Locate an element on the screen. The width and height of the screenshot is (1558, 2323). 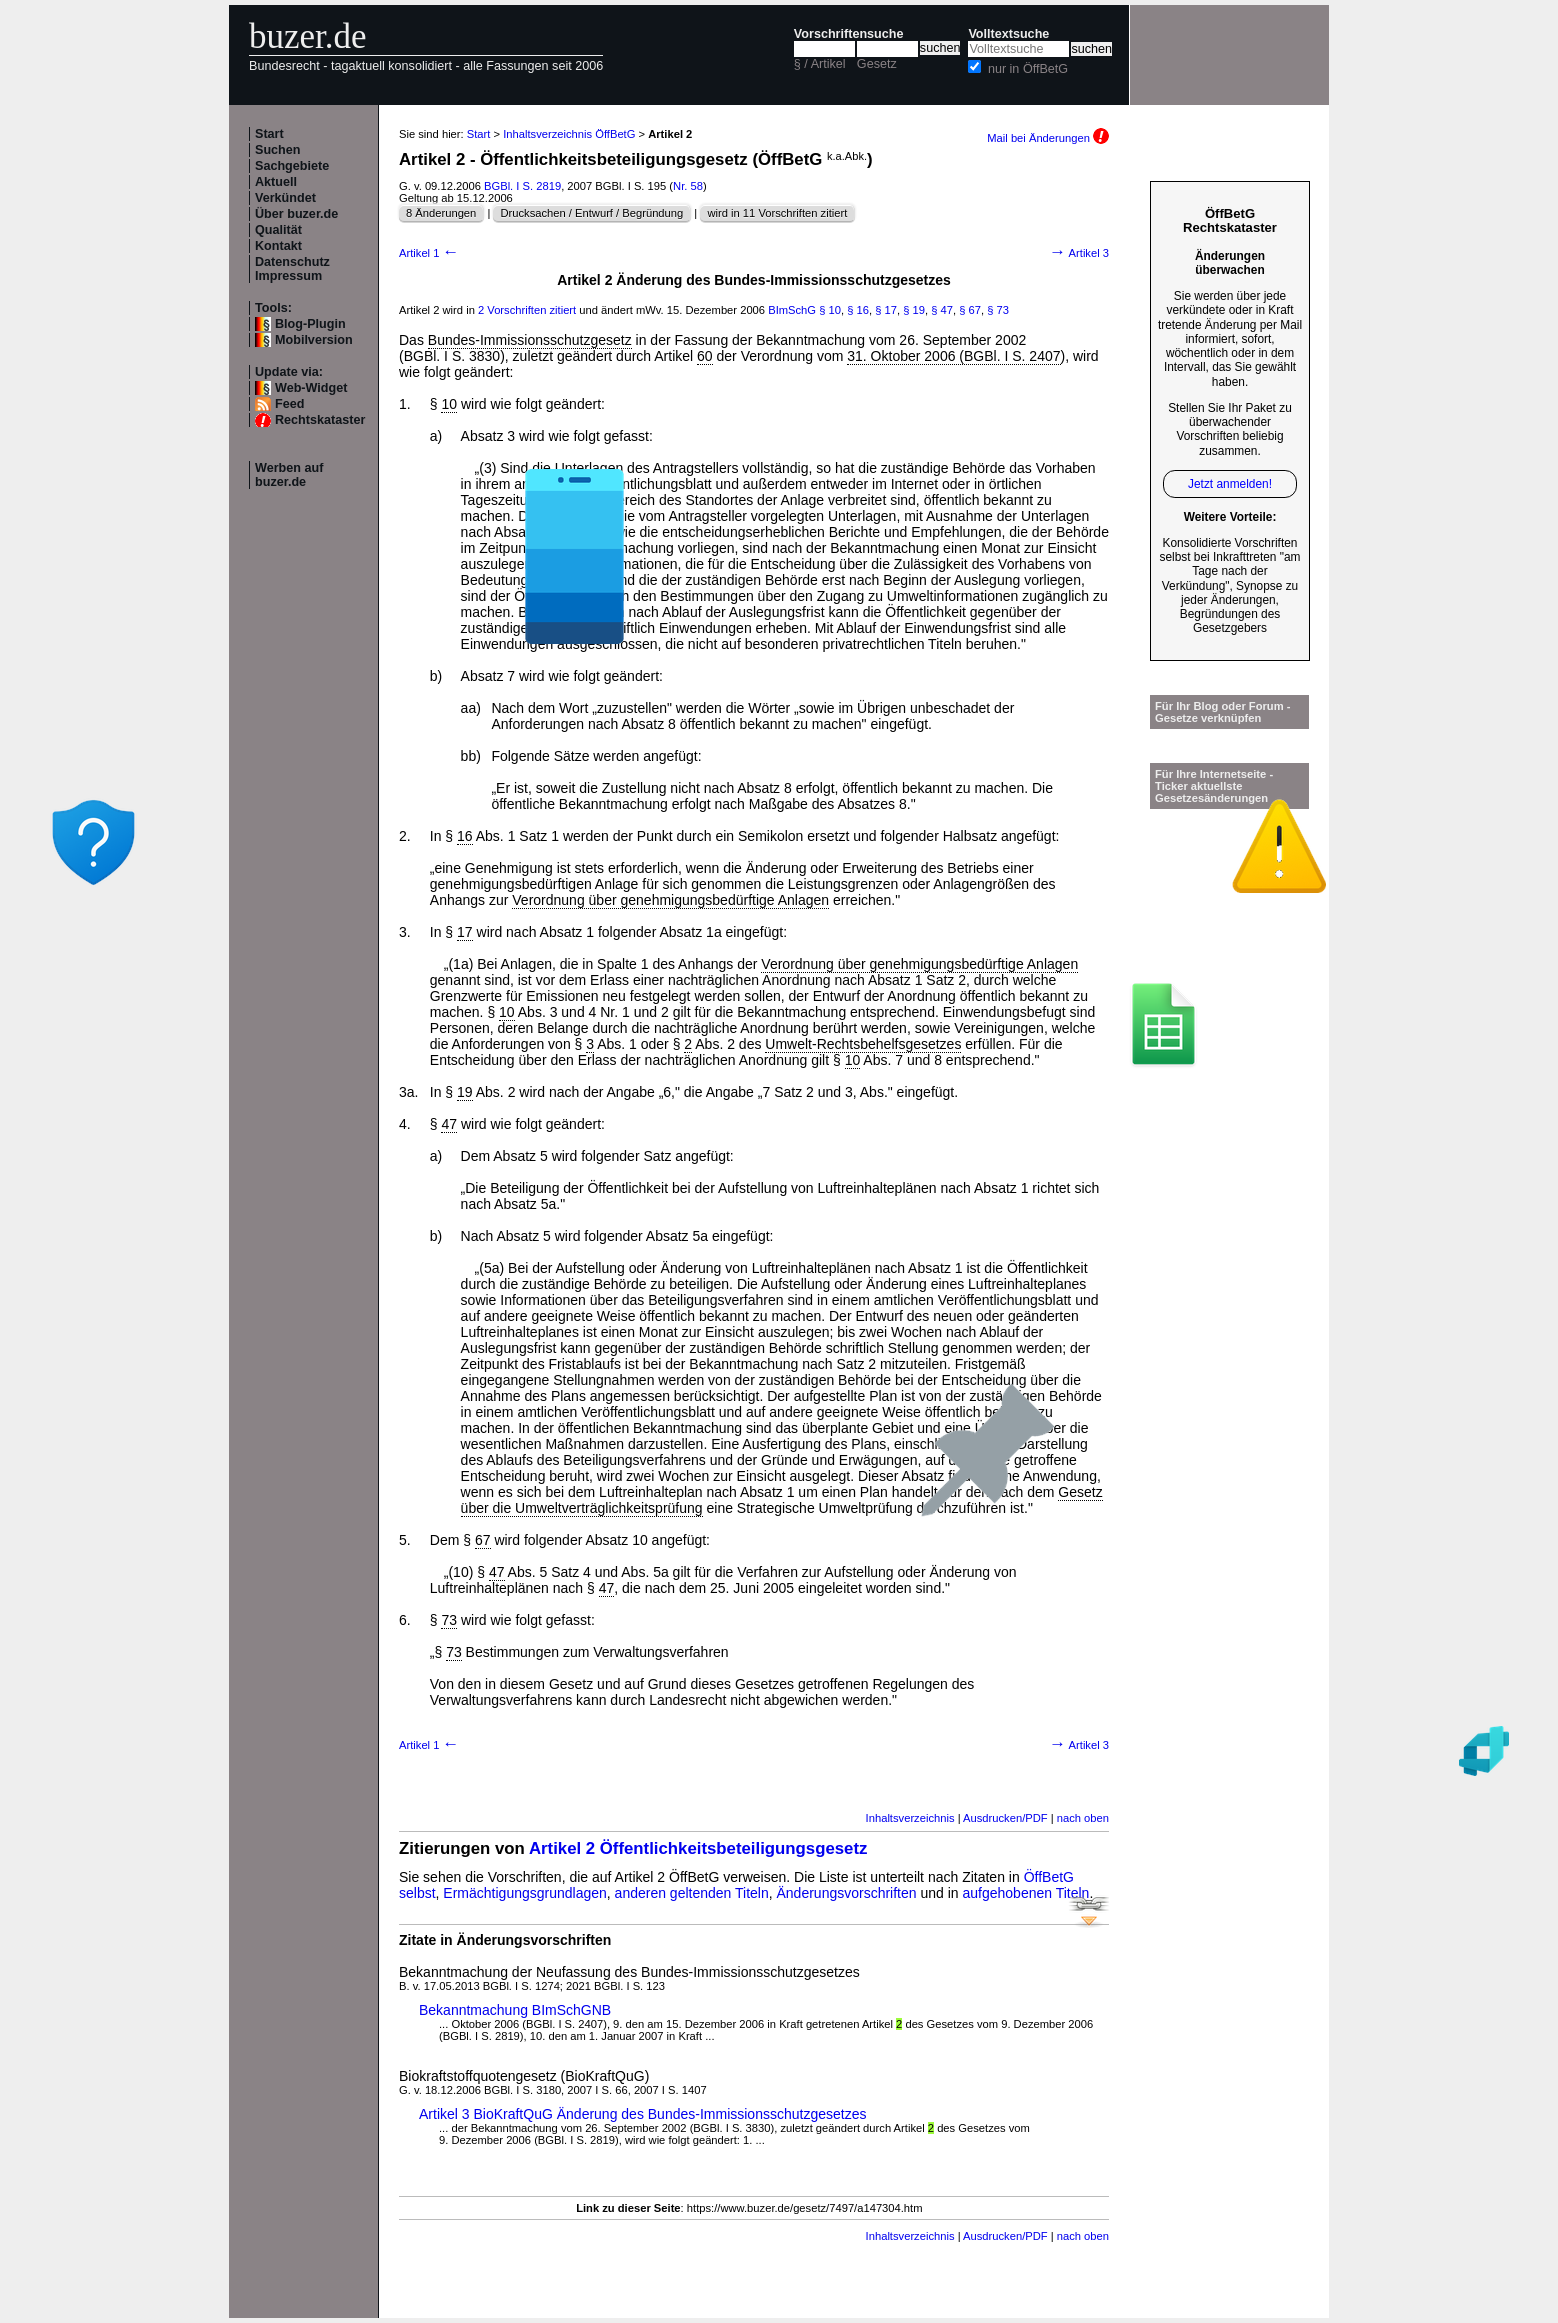
open visualblend application is located at coordinates (1484, 1751).